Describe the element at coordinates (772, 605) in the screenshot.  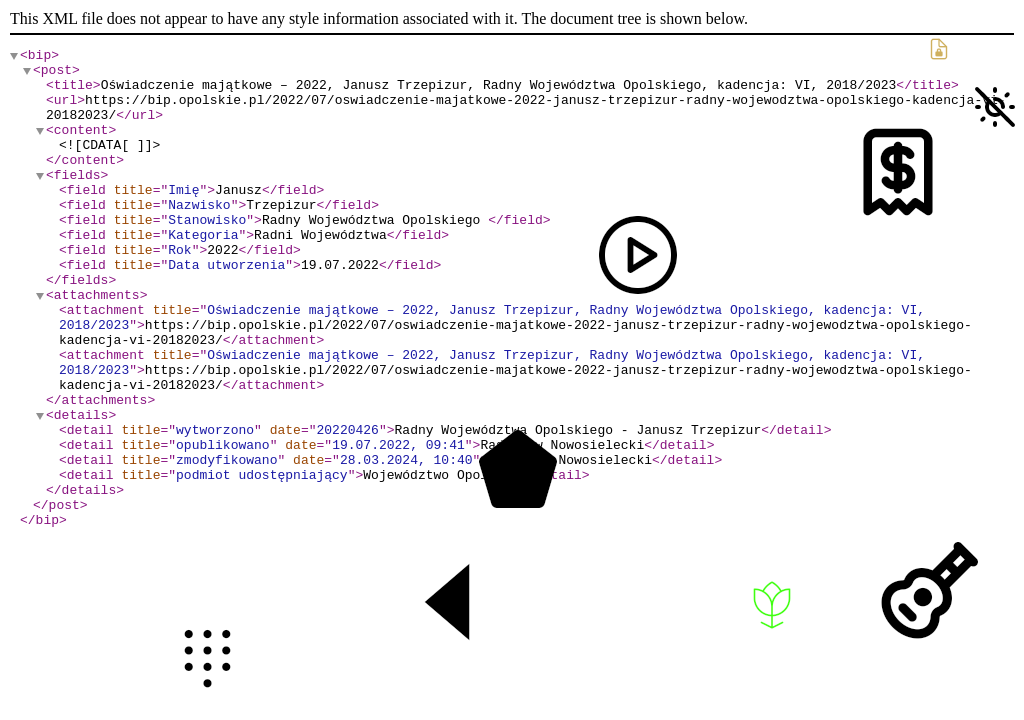
I see `view garden or plant-related content` at that location.